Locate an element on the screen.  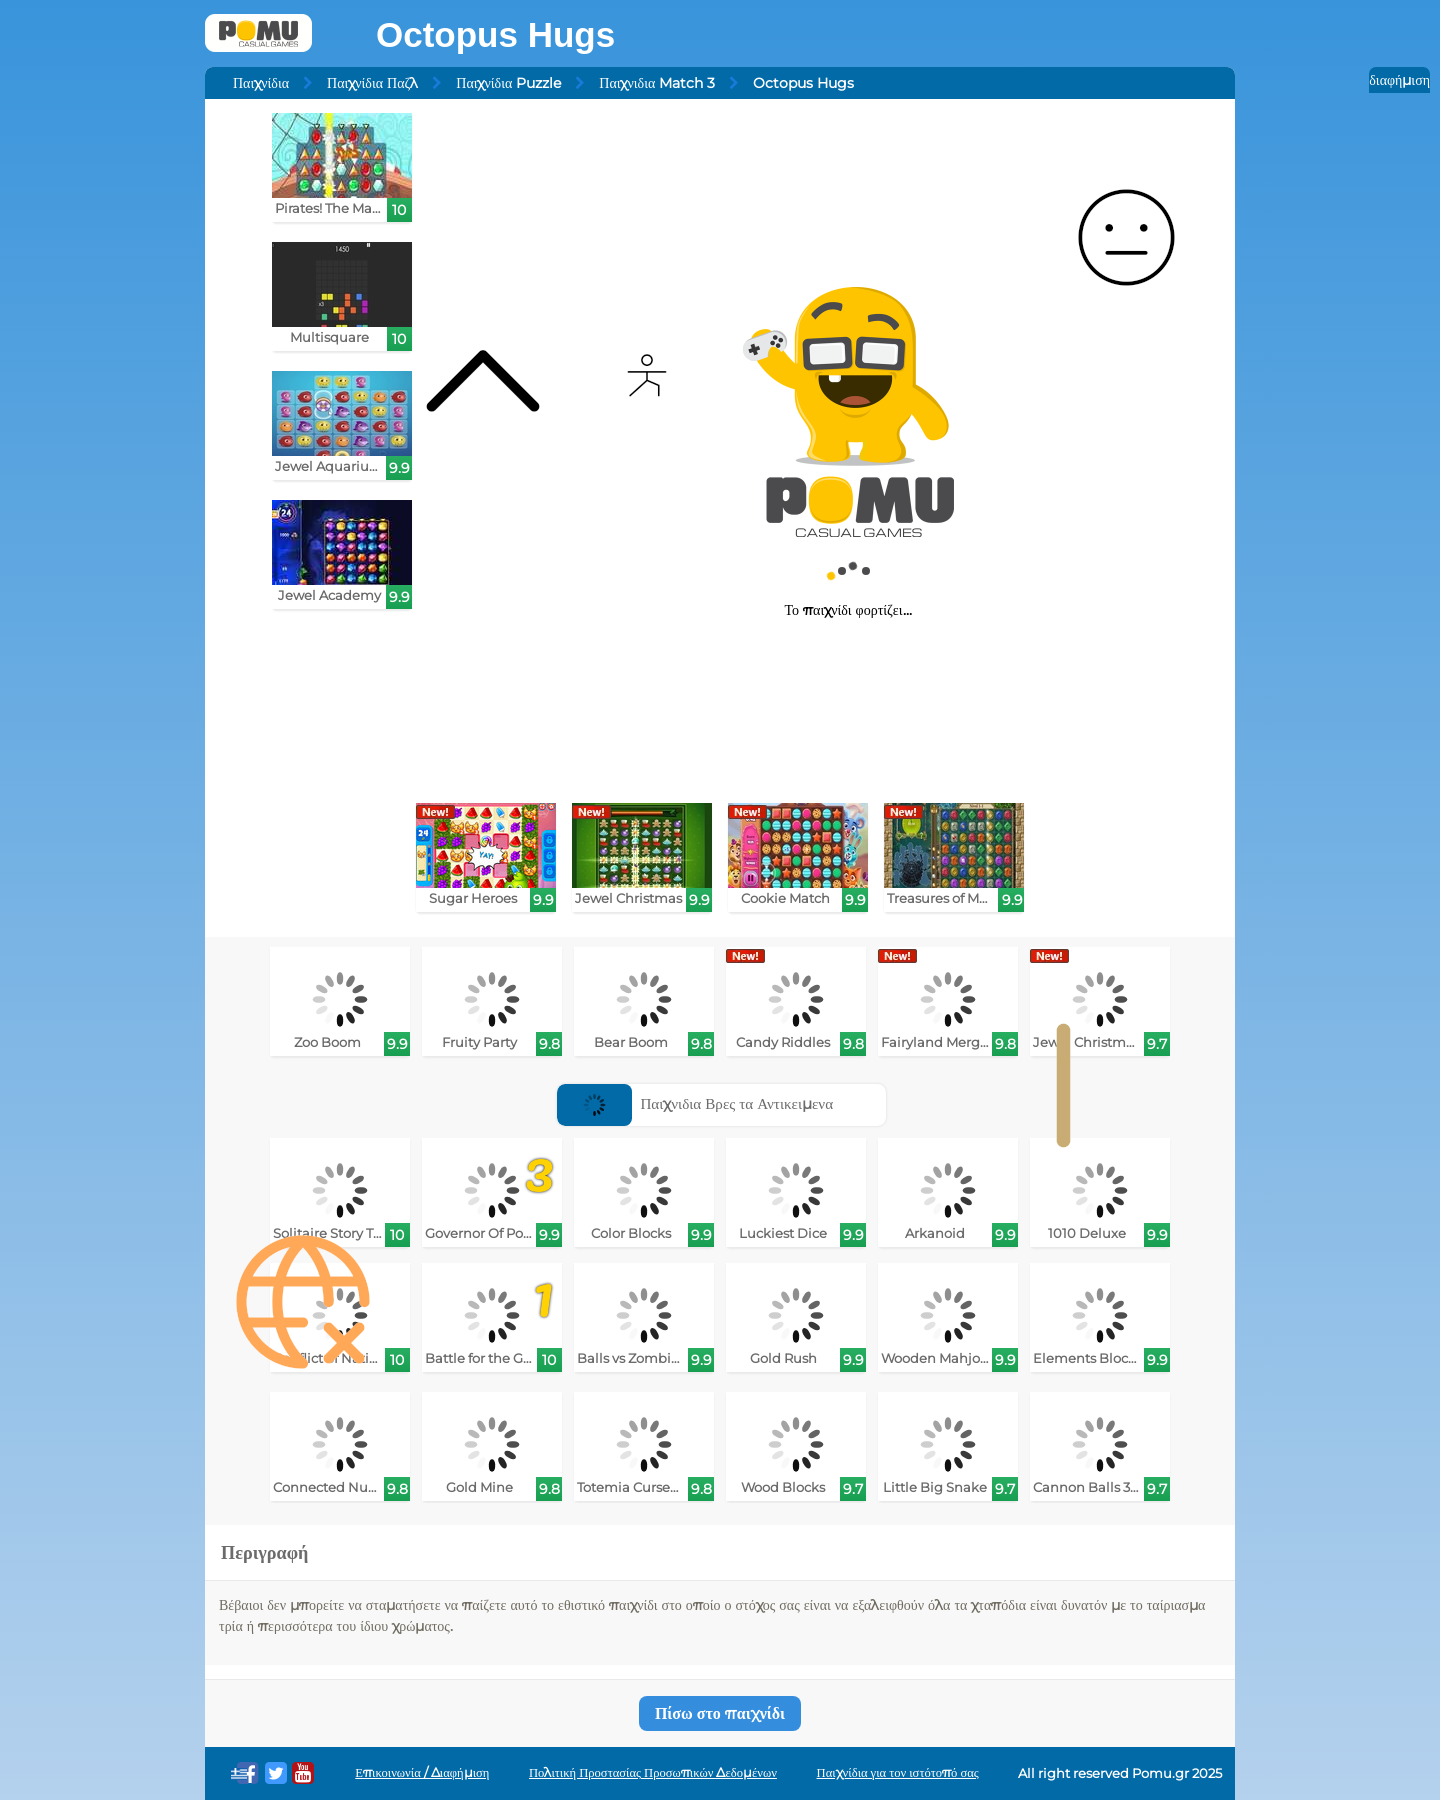
no internet connection is located at coordinates (303, 1302).